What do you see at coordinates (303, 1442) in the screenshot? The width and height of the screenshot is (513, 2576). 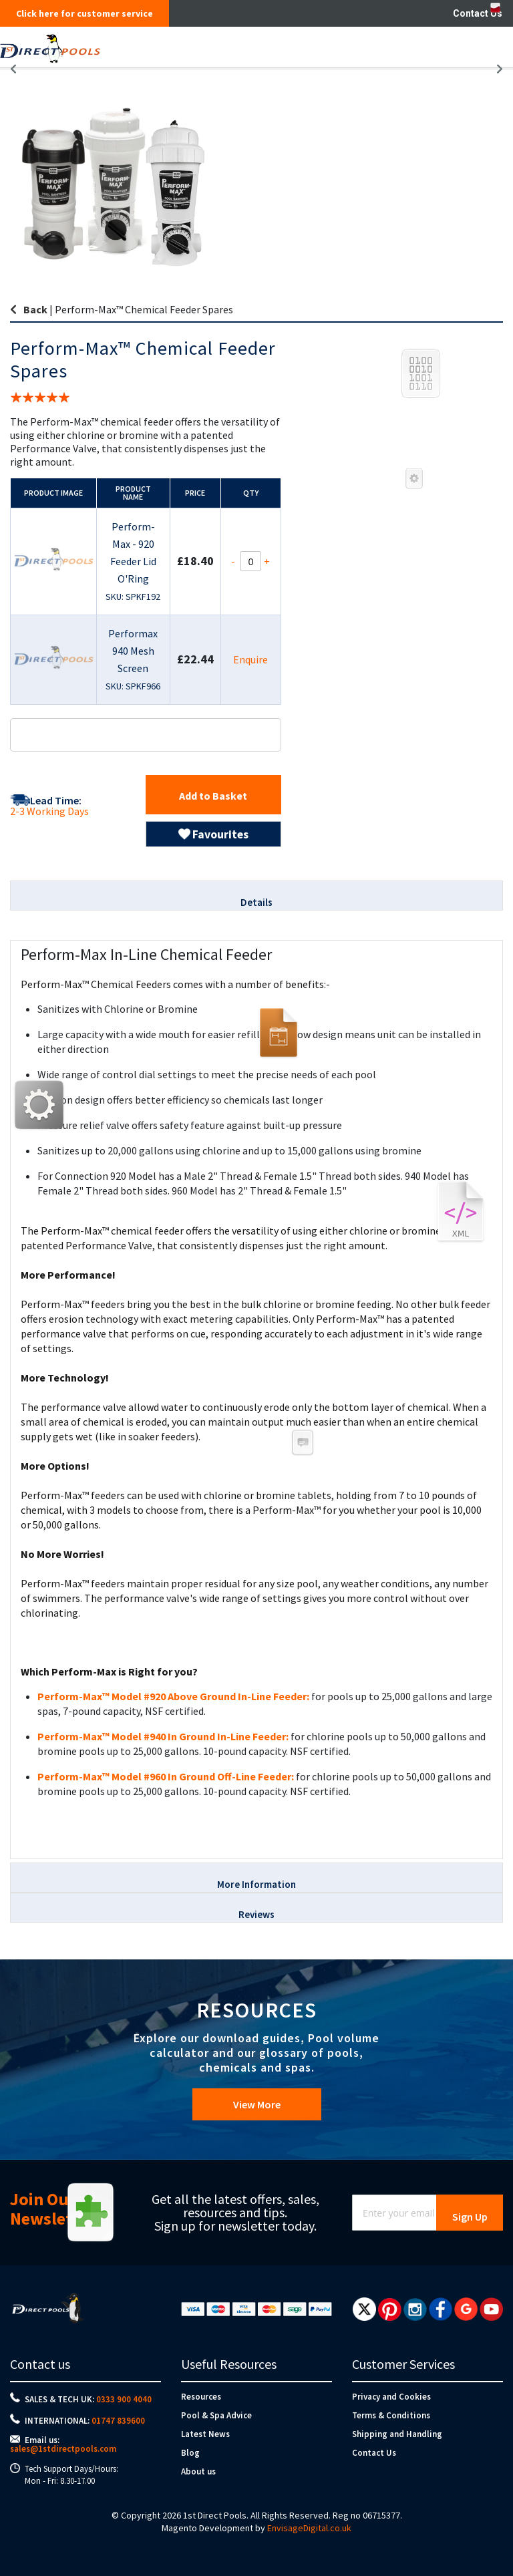 I see `subrip subtitle file (.srt)` at bounding box center [303, 1442].